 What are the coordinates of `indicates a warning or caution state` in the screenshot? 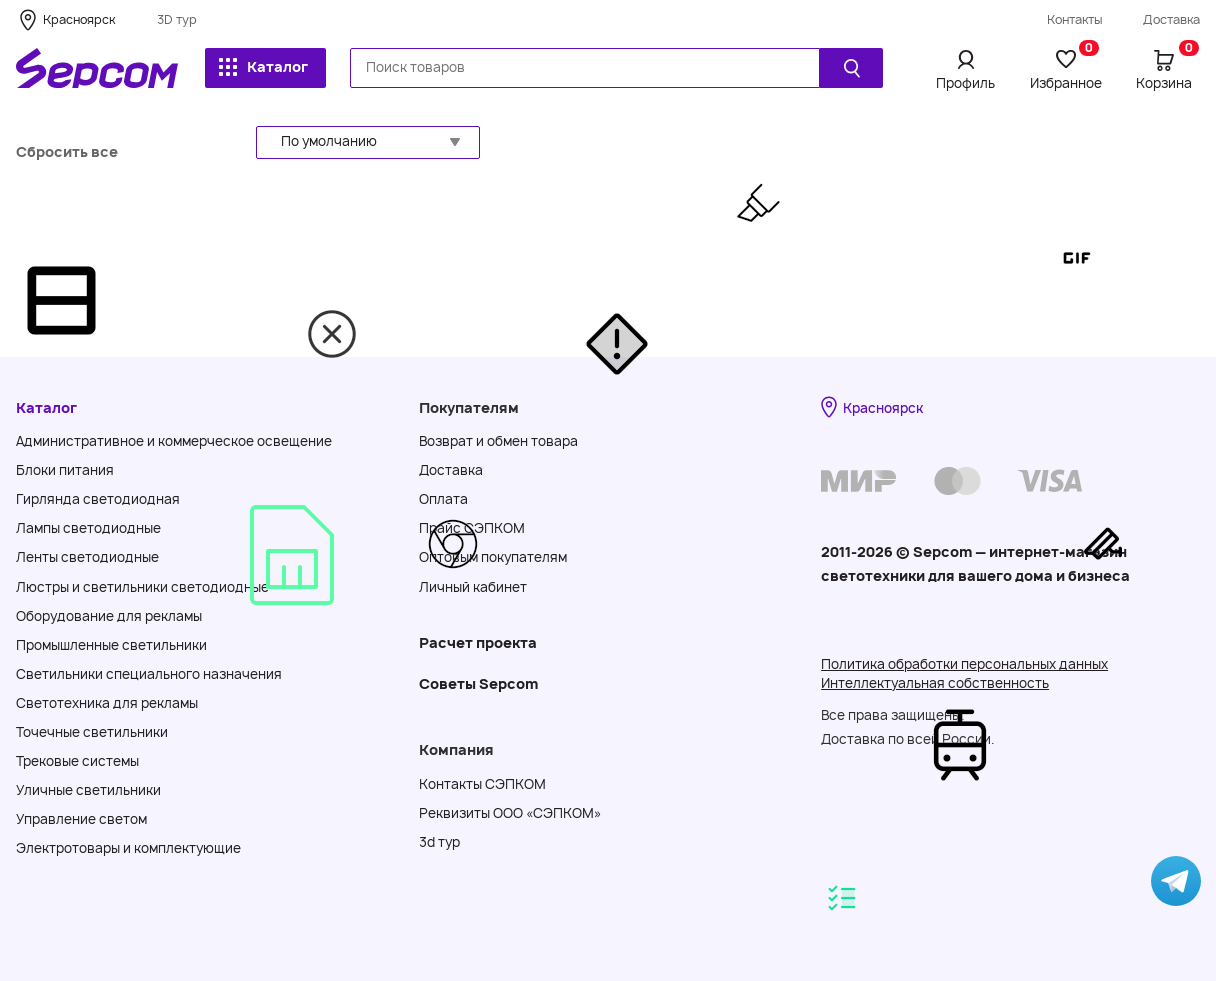 It's located at (617, 344).